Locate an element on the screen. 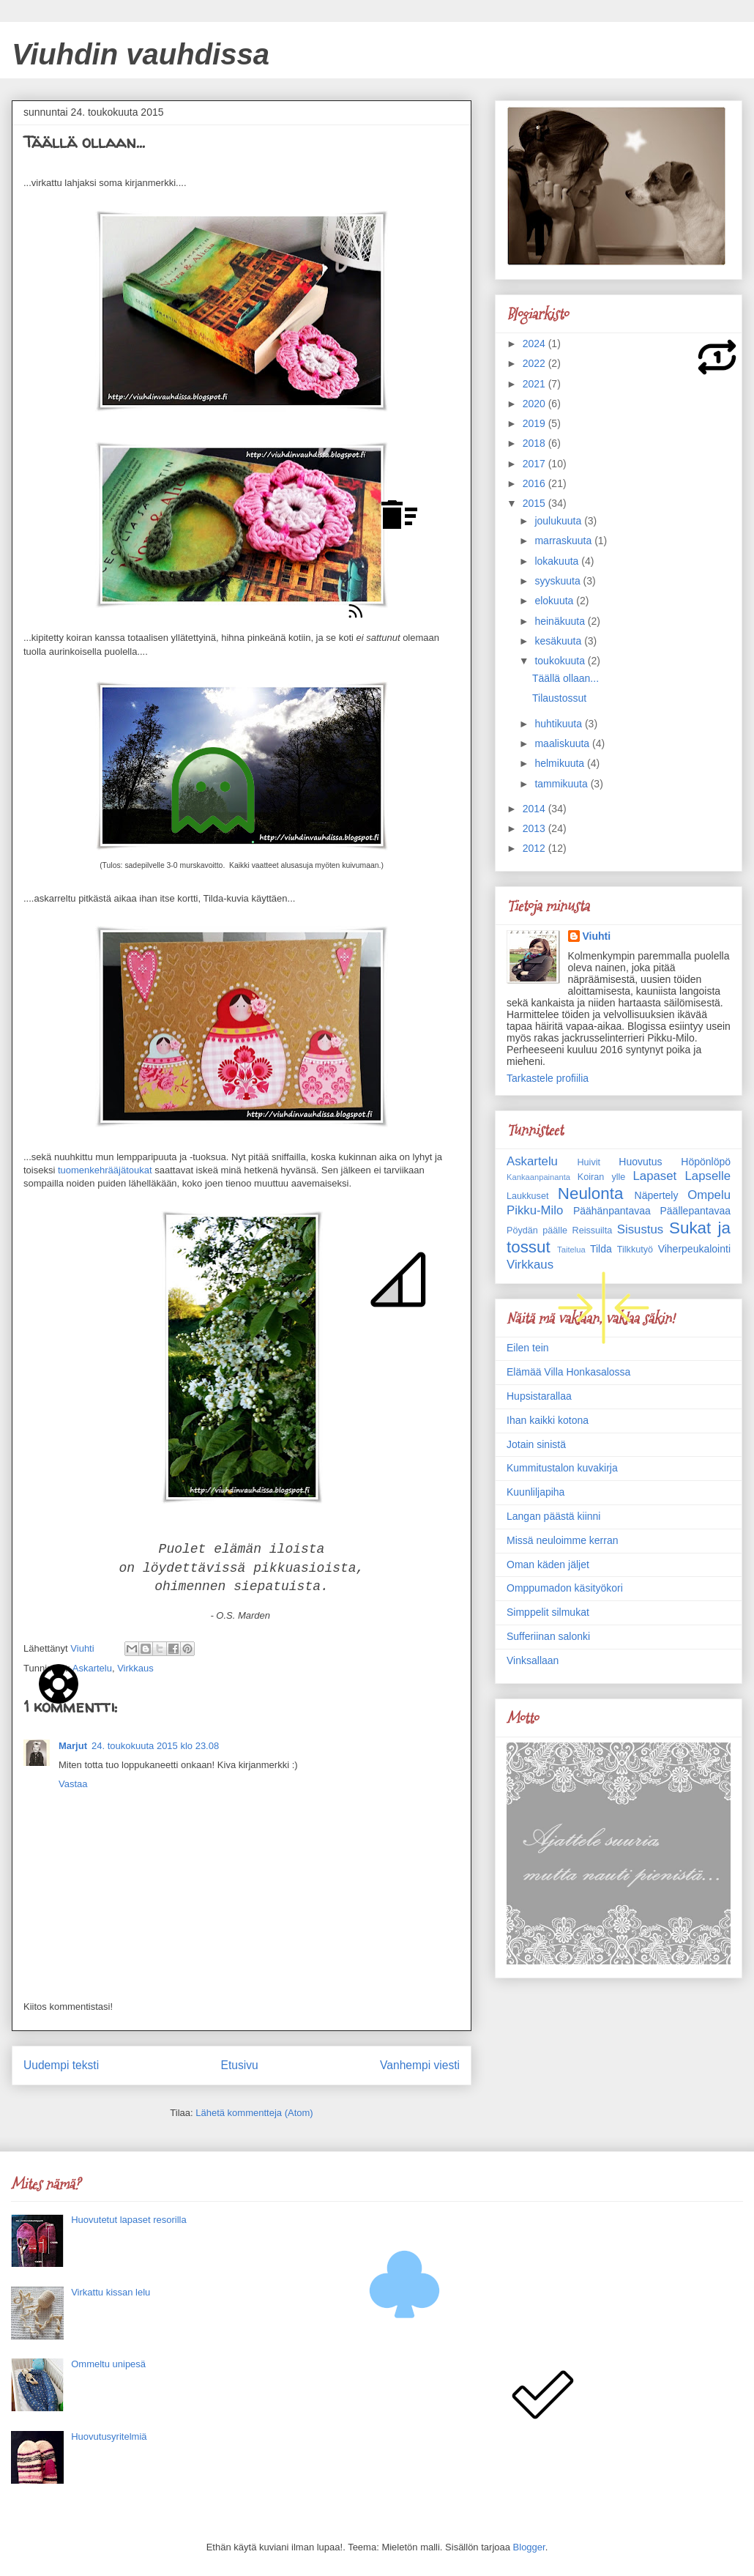 Image resolution: width=754 pixels, height=2576 pixels. collapse or compress content horizontally is located at coordinates (603, 1307).